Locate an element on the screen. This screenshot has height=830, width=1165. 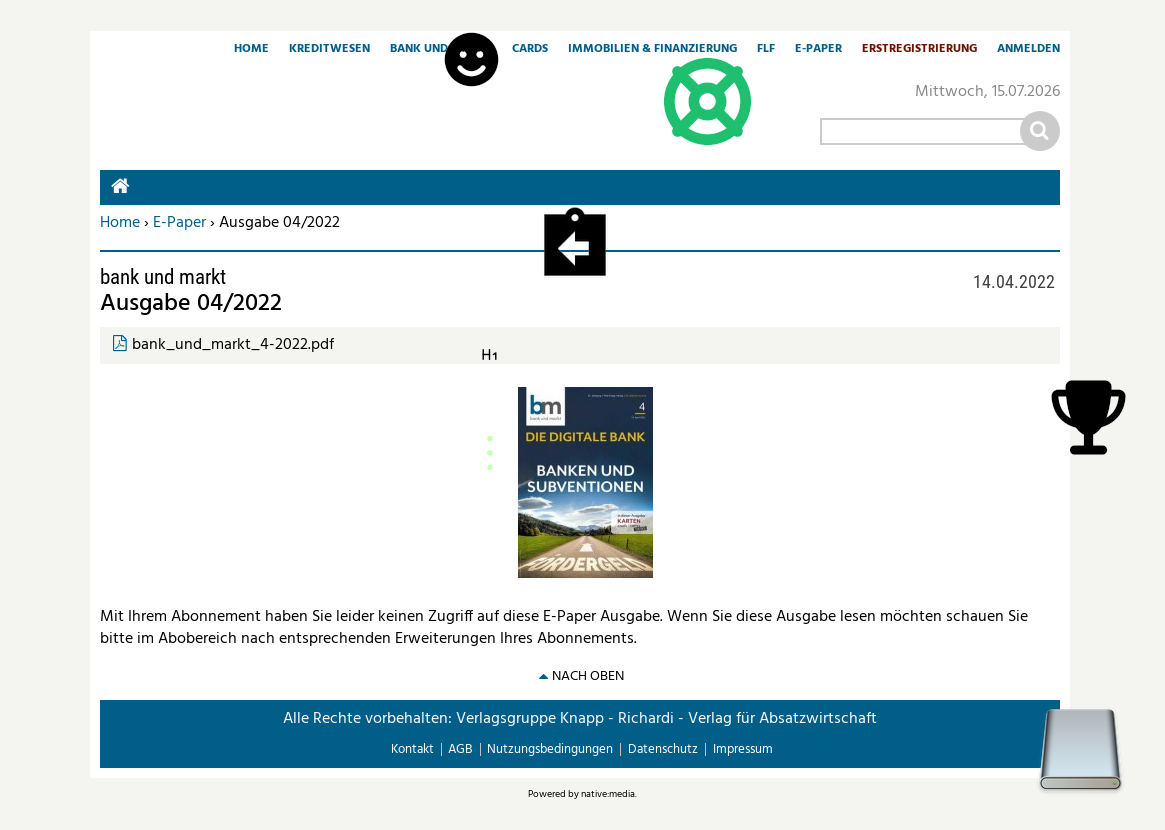
open additional options menu is located at coordinates (490, 453).